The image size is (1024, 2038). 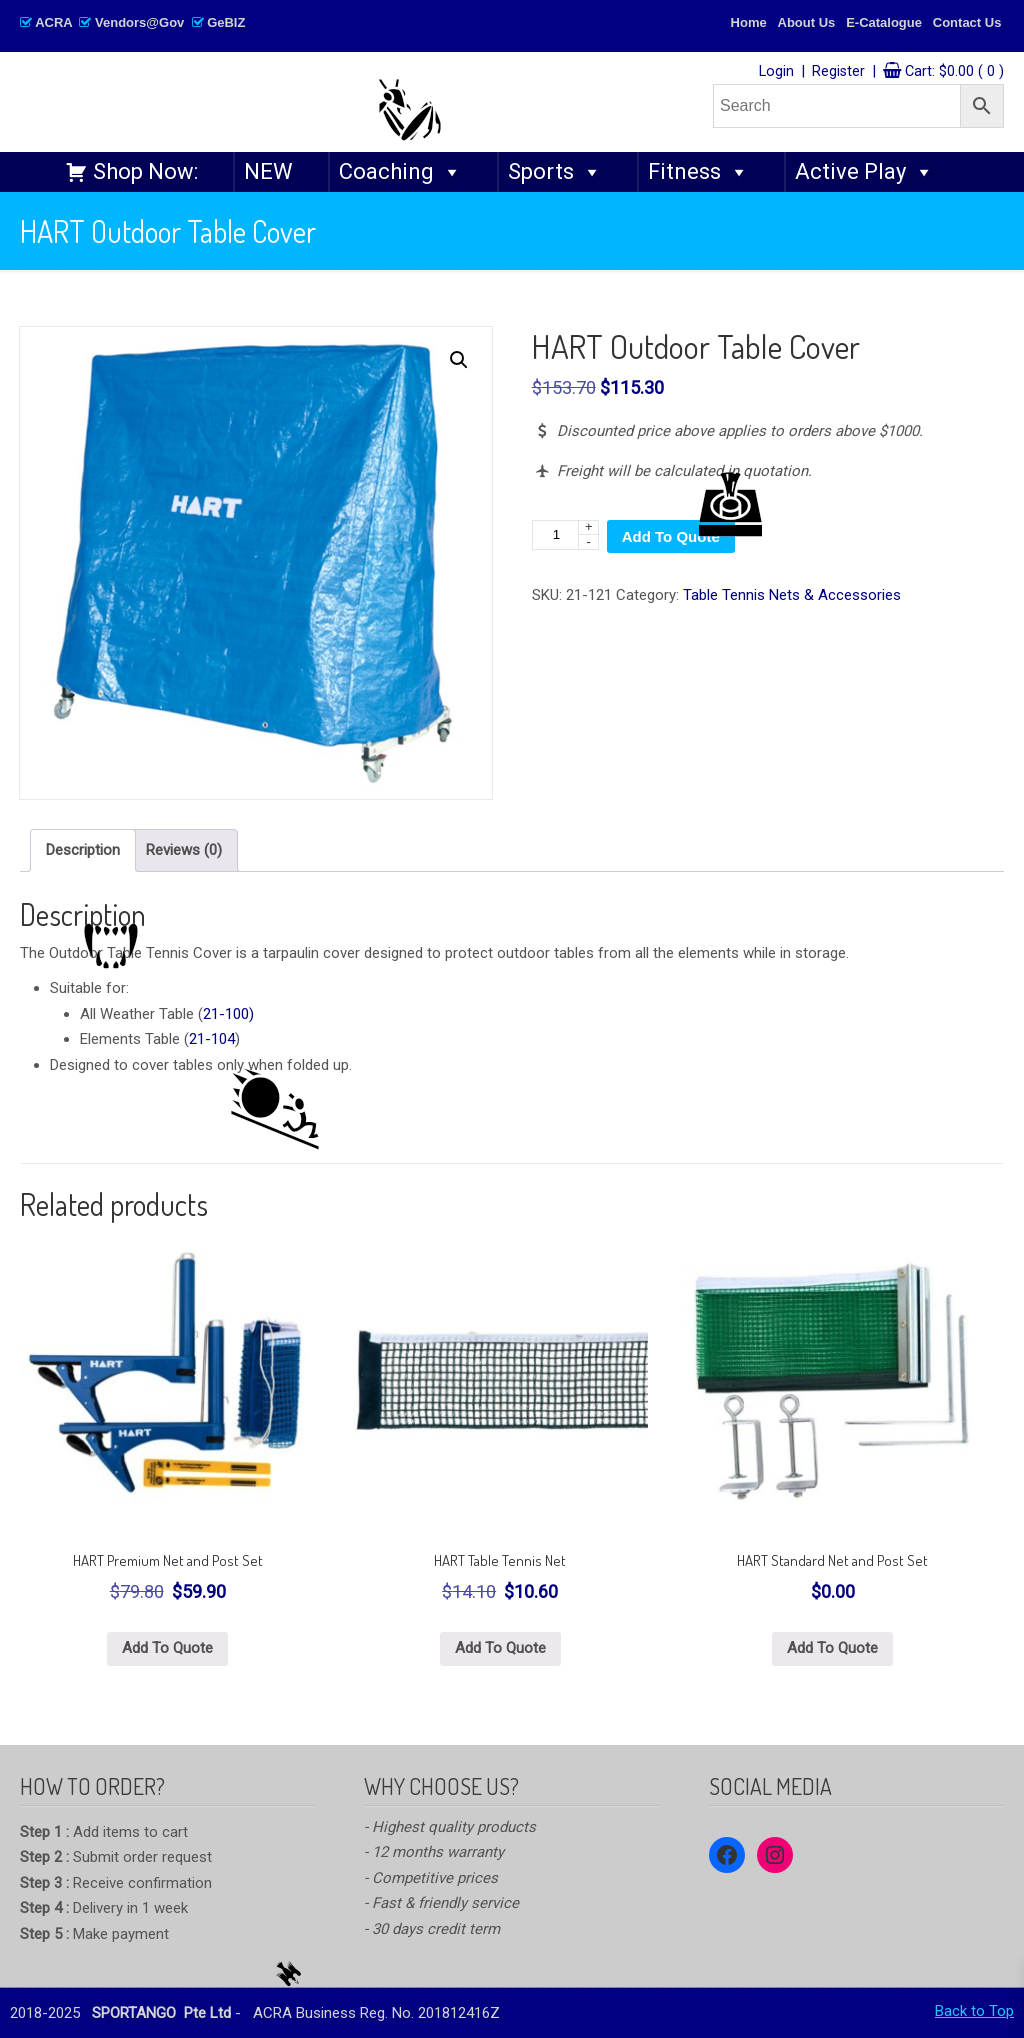 I want to click on select vampire or monster character type, so click(x=111, y=946).